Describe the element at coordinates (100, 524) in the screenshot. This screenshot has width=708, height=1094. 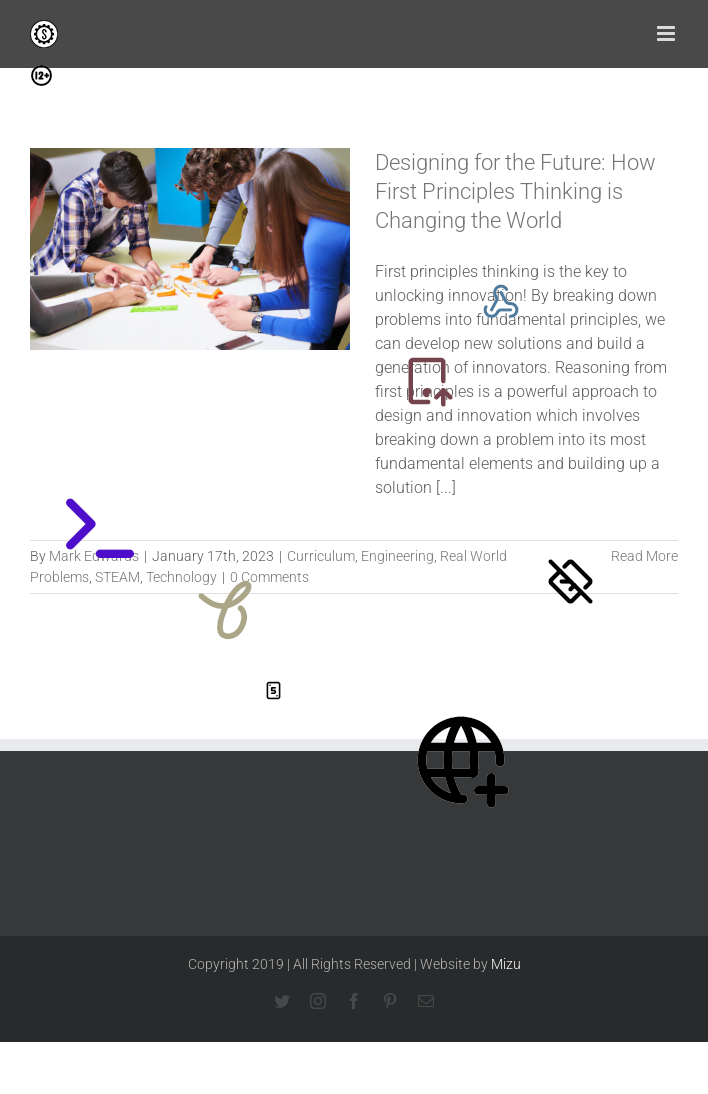
I see `open terminal or command line interface` at that location.